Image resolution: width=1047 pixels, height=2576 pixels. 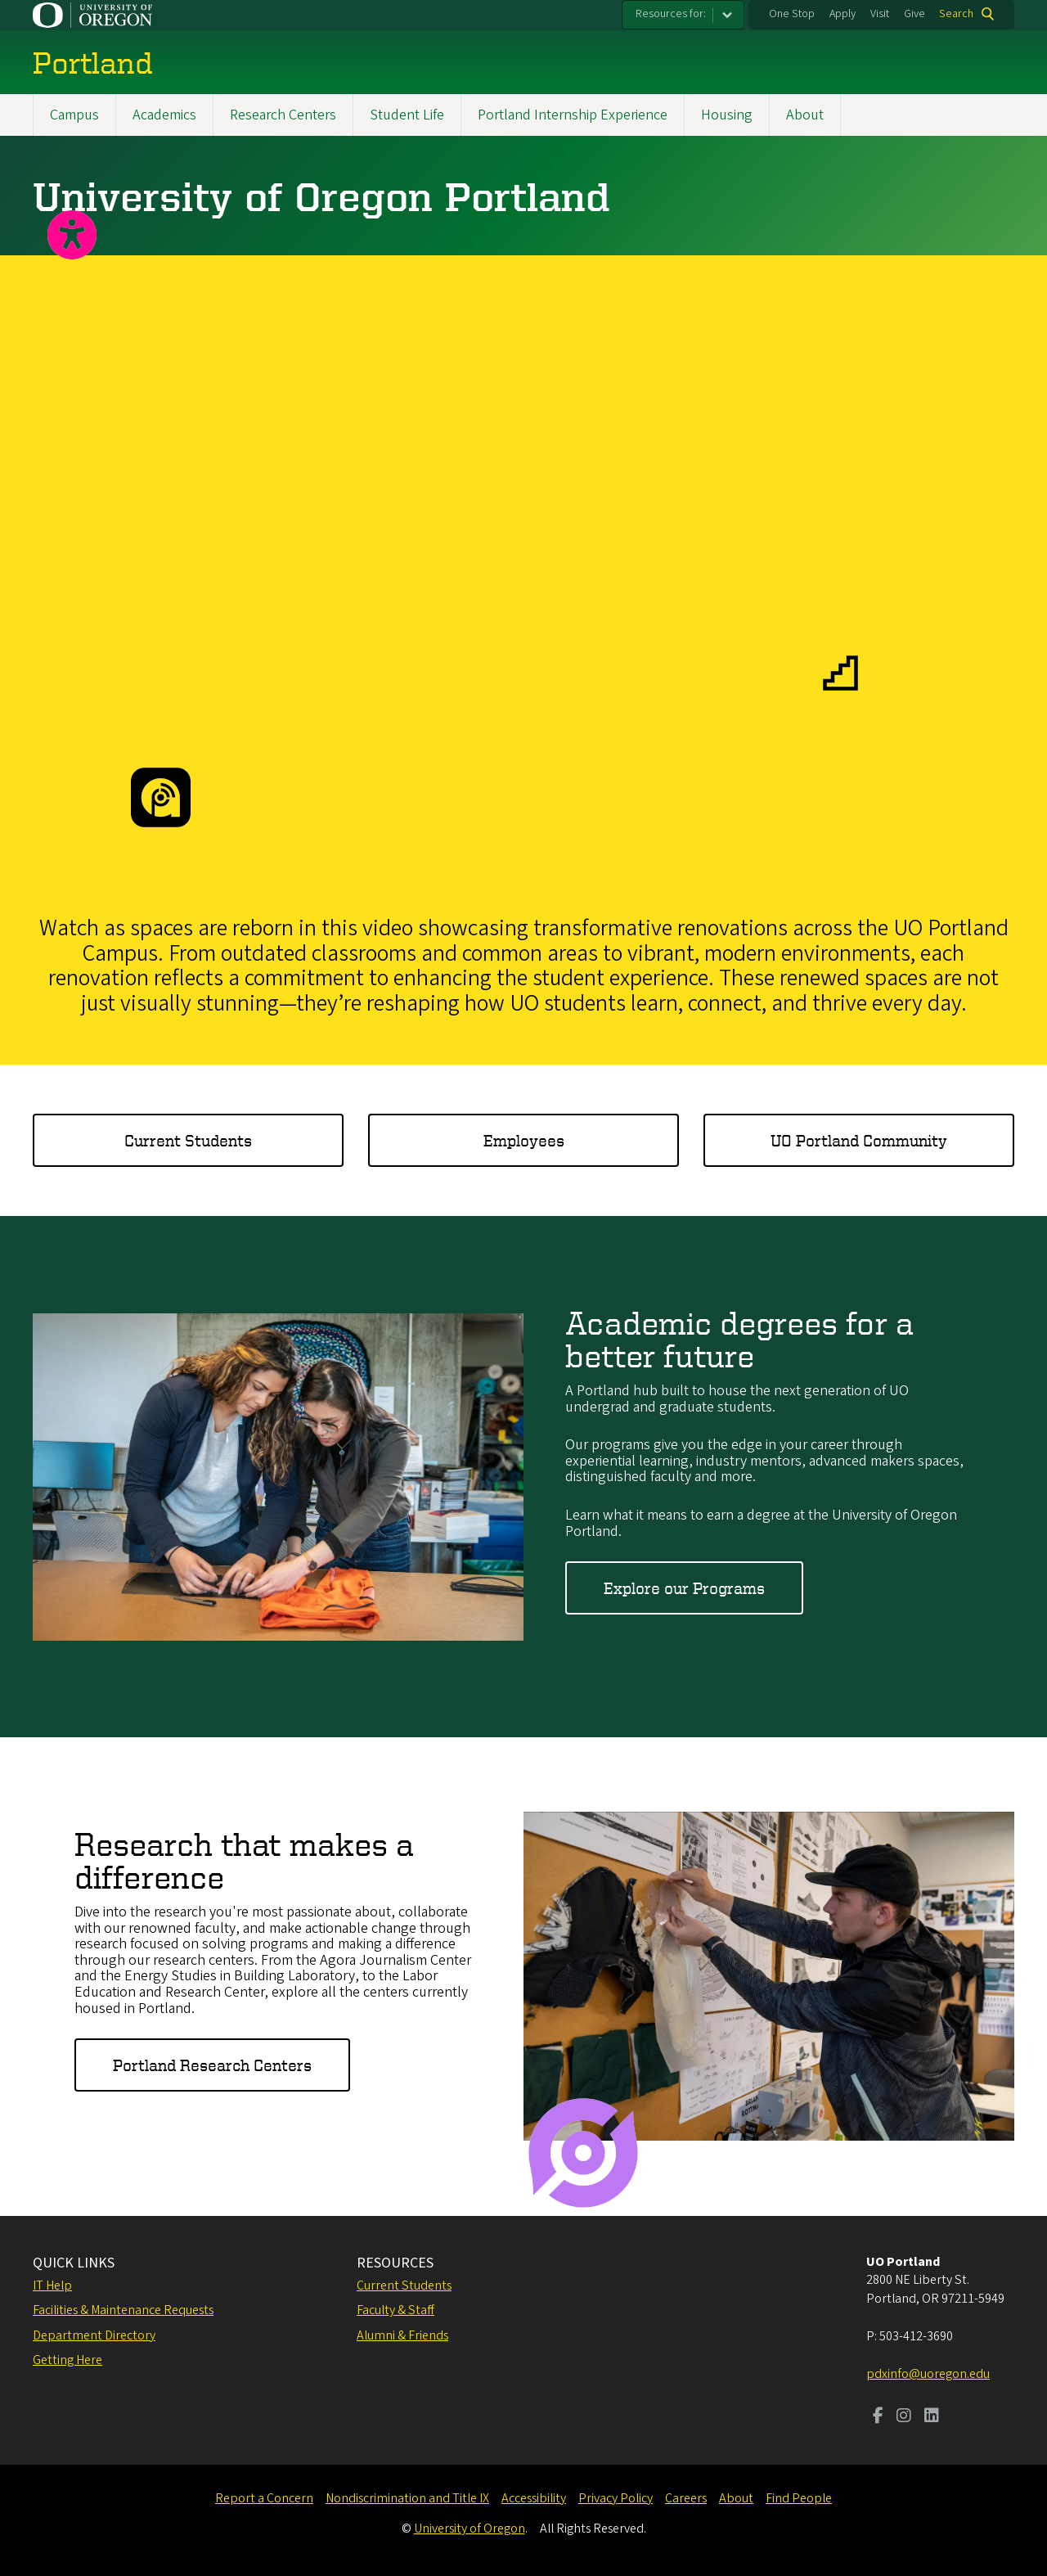 What do you see at coordinates (583, 2153) in the screenshot?
I see `launch honor of kings game` at bounding box center [583, 2153].